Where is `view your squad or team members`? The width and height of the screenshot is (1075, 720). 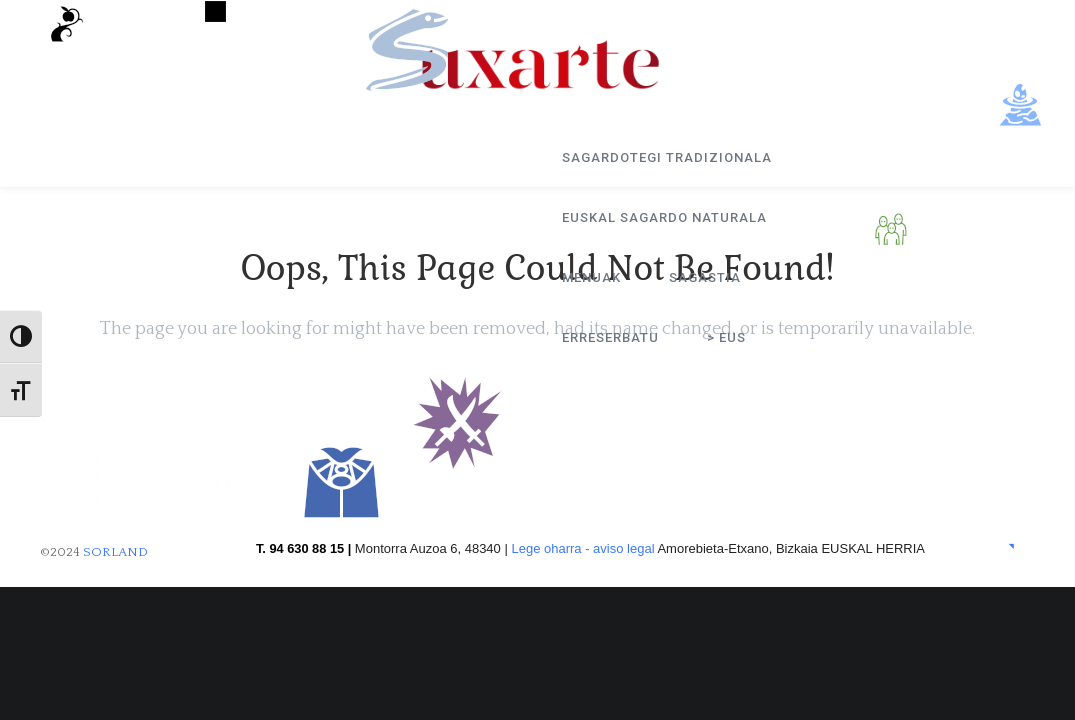 view your squad or team members is located at coordinates (891, 229).